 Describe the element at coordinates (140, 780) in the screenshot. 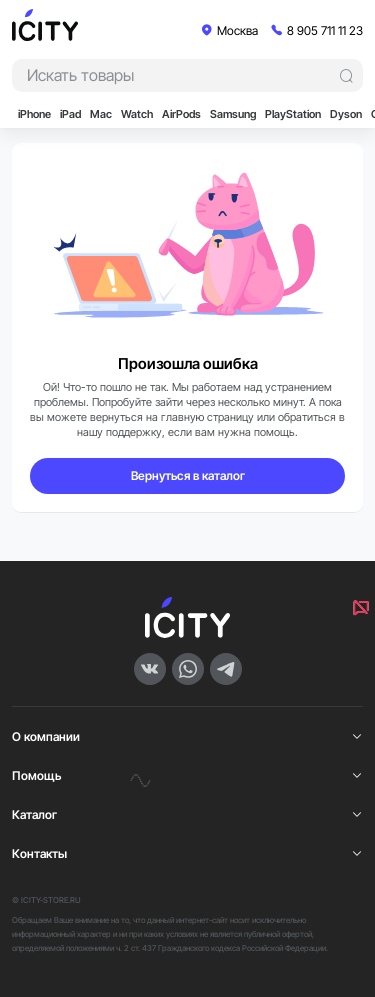

I see `adjust audio or sound wave settings` at that location.